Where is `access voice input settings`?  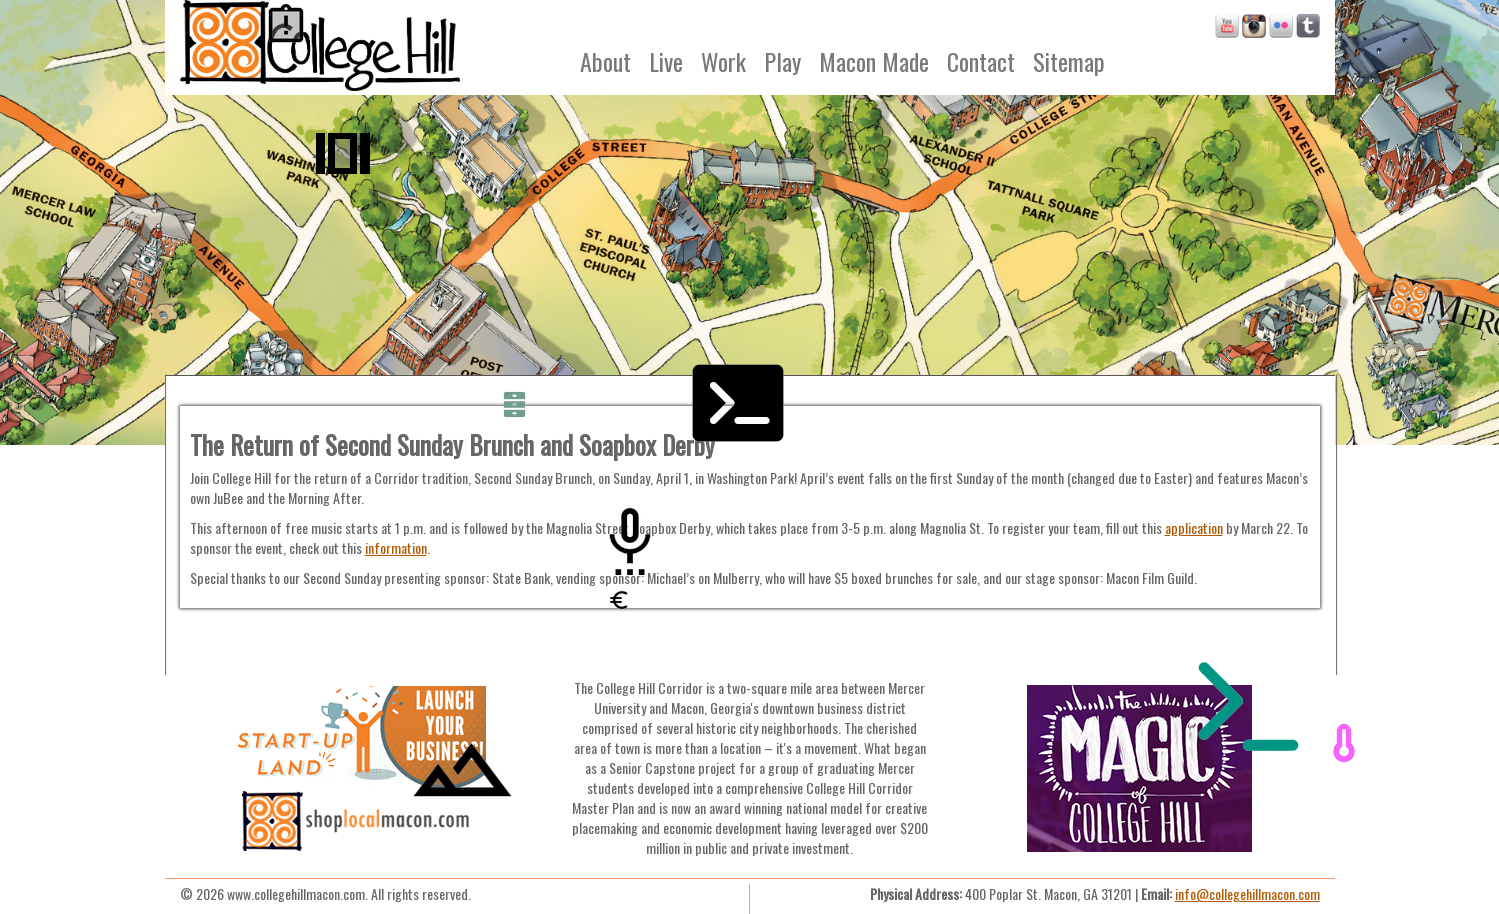 access voice input settings is located at coordinates (630, 540).